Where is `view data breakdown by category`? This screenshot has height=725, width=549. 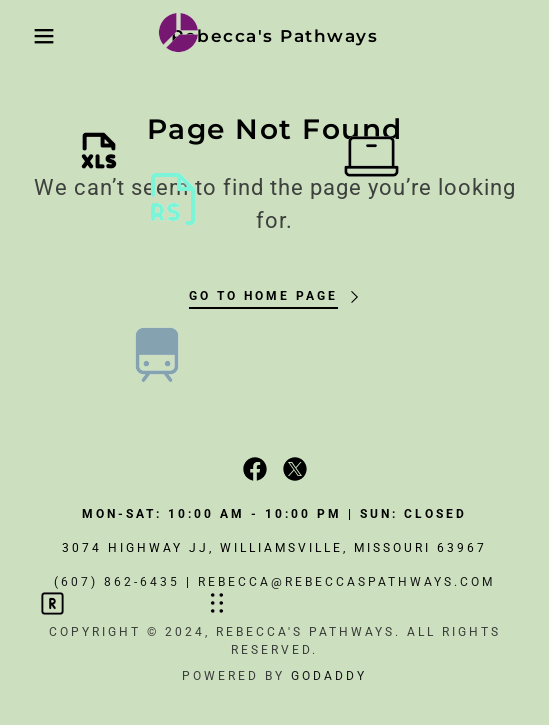
view data breakdown by category is located at coordinates (178, 32).